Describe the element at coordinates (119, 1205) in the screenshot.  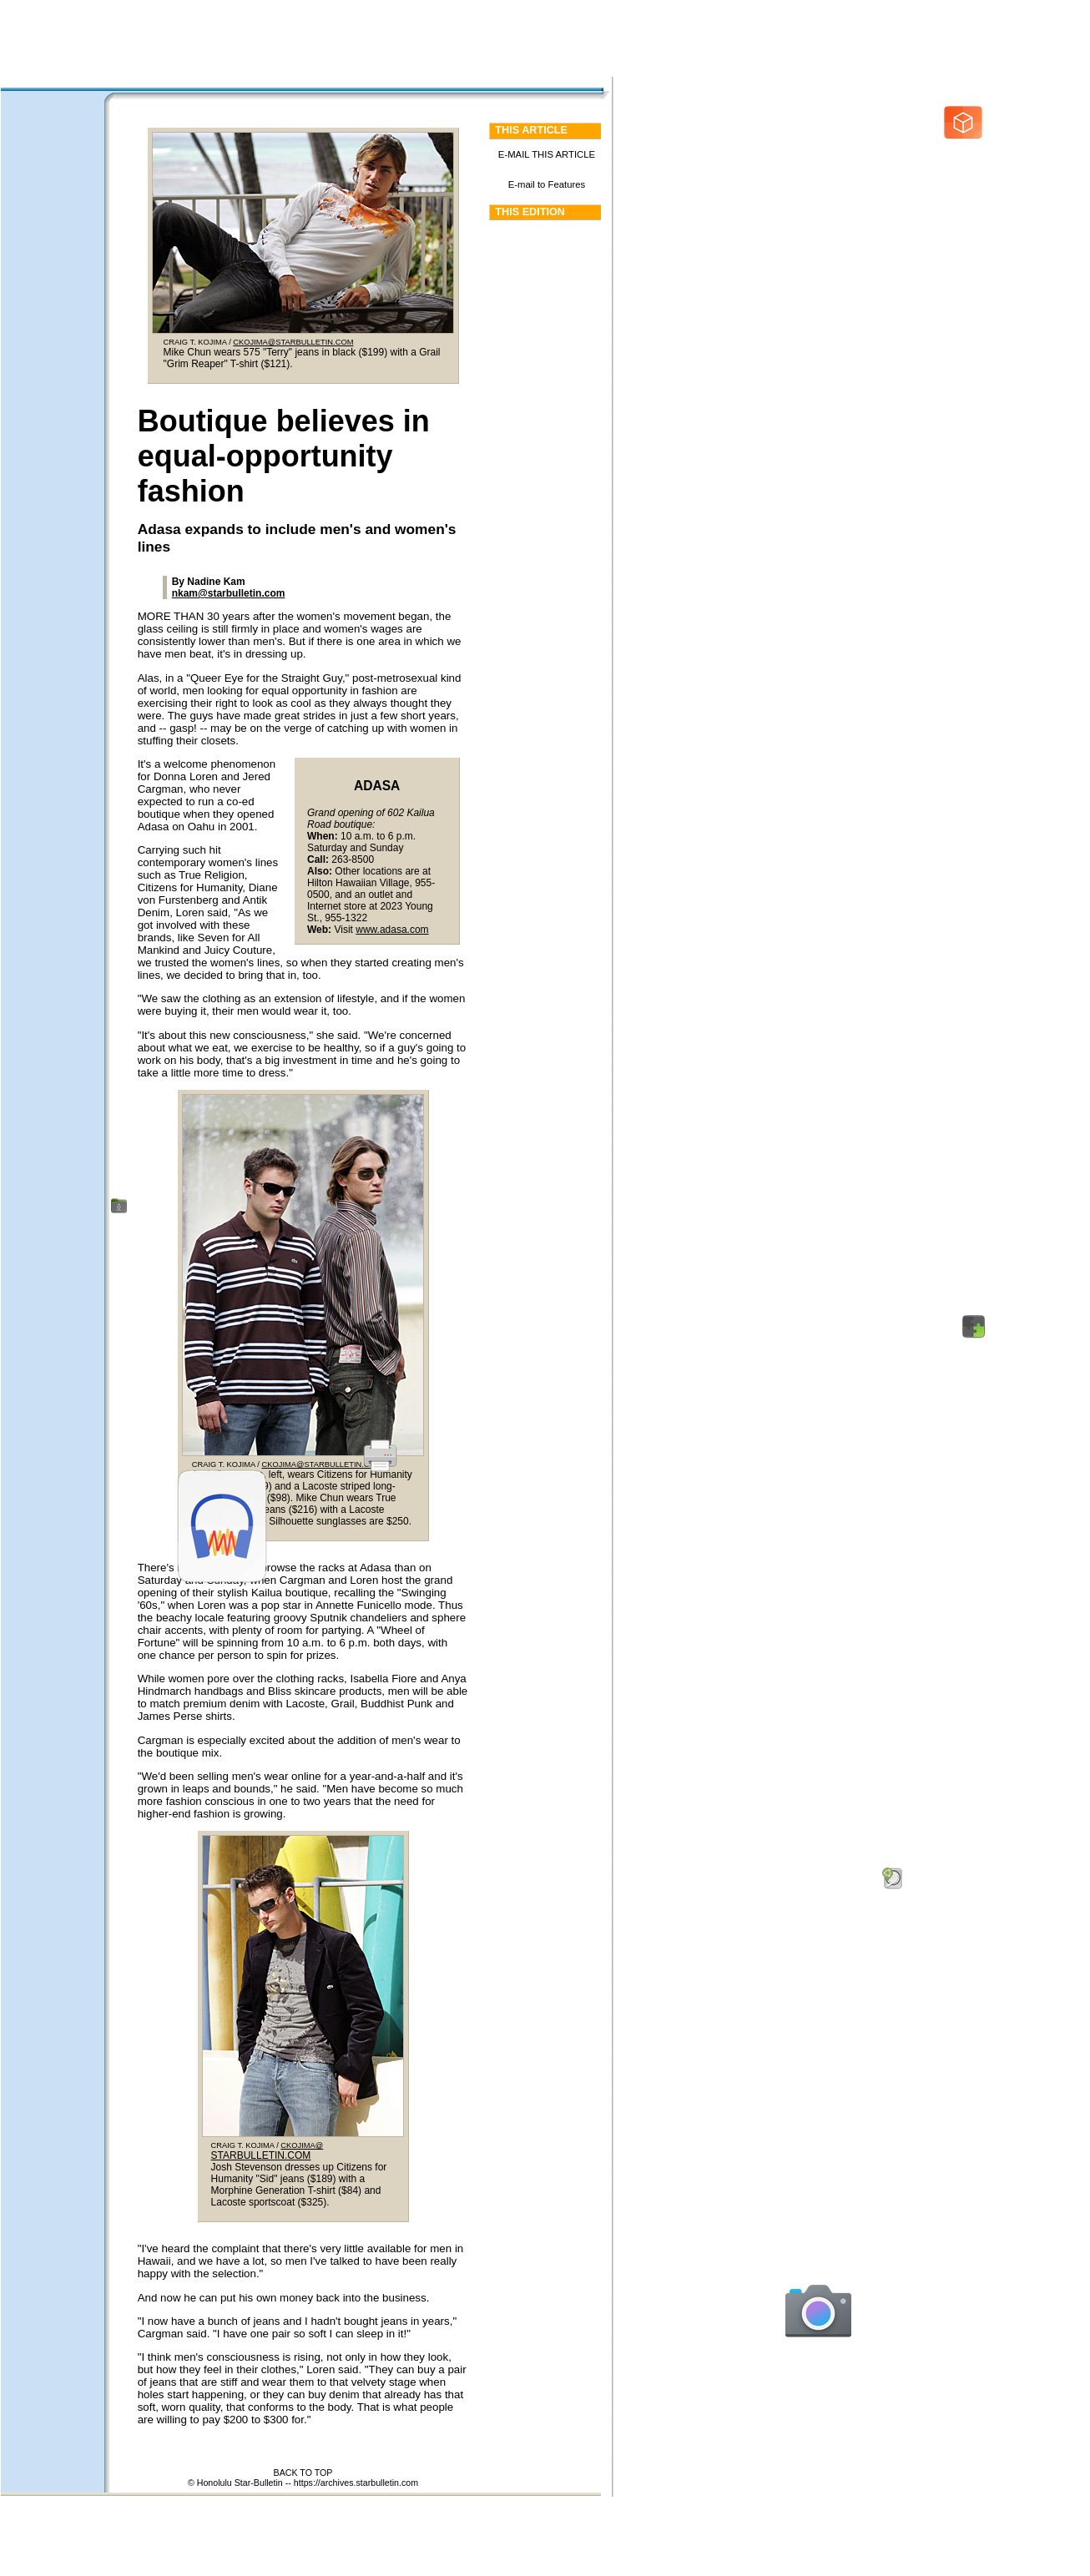
I see `access your downloads folder` at that location.